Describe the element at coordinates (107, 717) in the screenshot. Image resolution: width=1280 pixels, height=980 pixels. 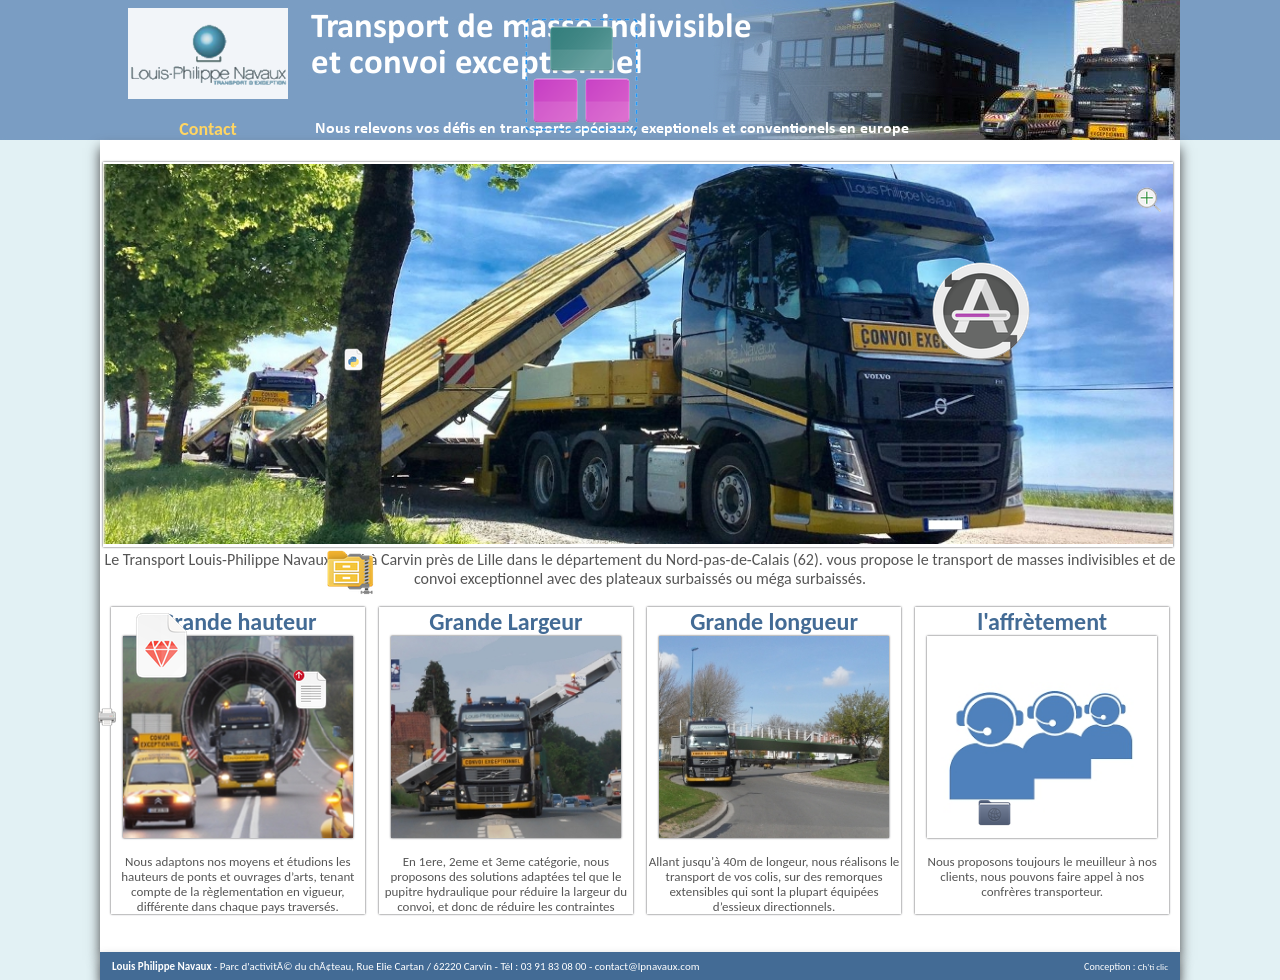
I see `print the current document` at that location.